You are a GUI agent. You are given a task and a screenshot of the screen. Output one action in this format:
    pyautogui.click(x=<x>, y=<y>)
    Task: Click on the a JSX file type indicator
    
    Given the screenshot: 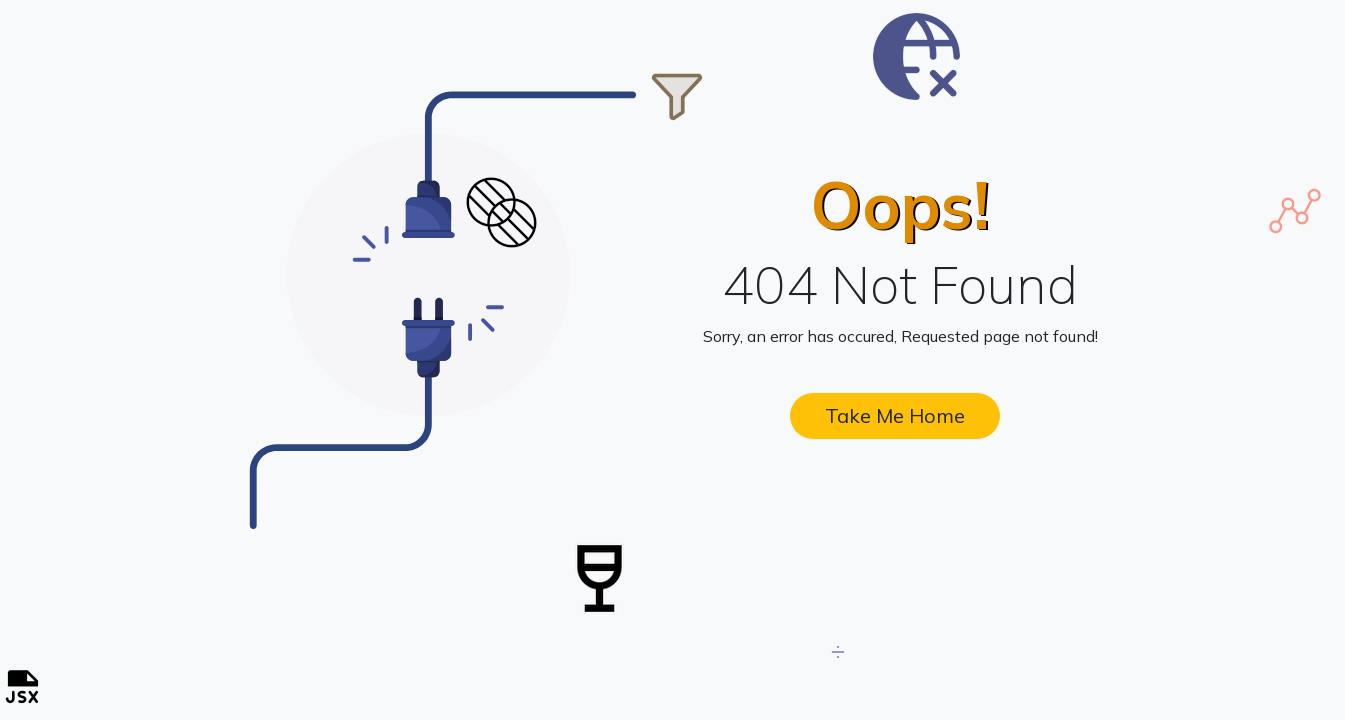 What is the action you would take?
    pyautogui.click(x=23, y=688)
    